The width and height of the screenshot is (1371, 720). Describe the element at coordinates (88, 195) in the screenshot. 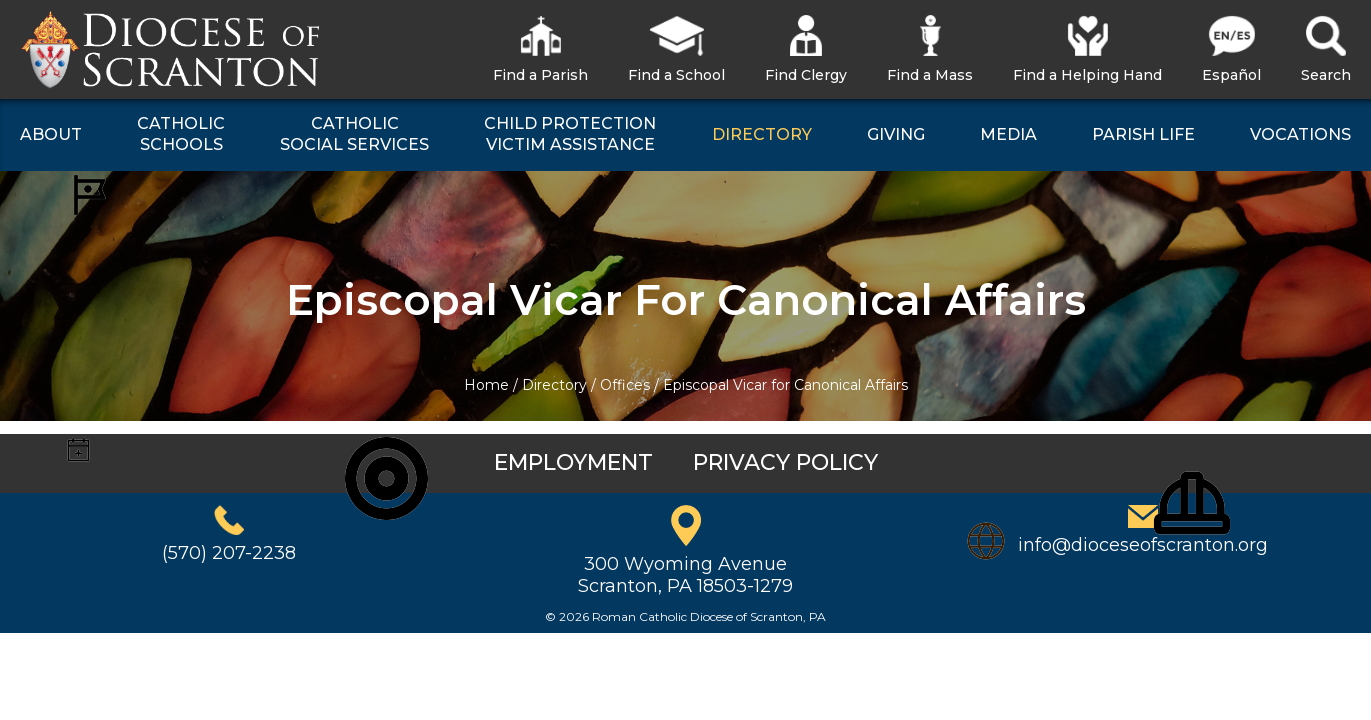

I see `start a guided tour or walkthrough` at that location.